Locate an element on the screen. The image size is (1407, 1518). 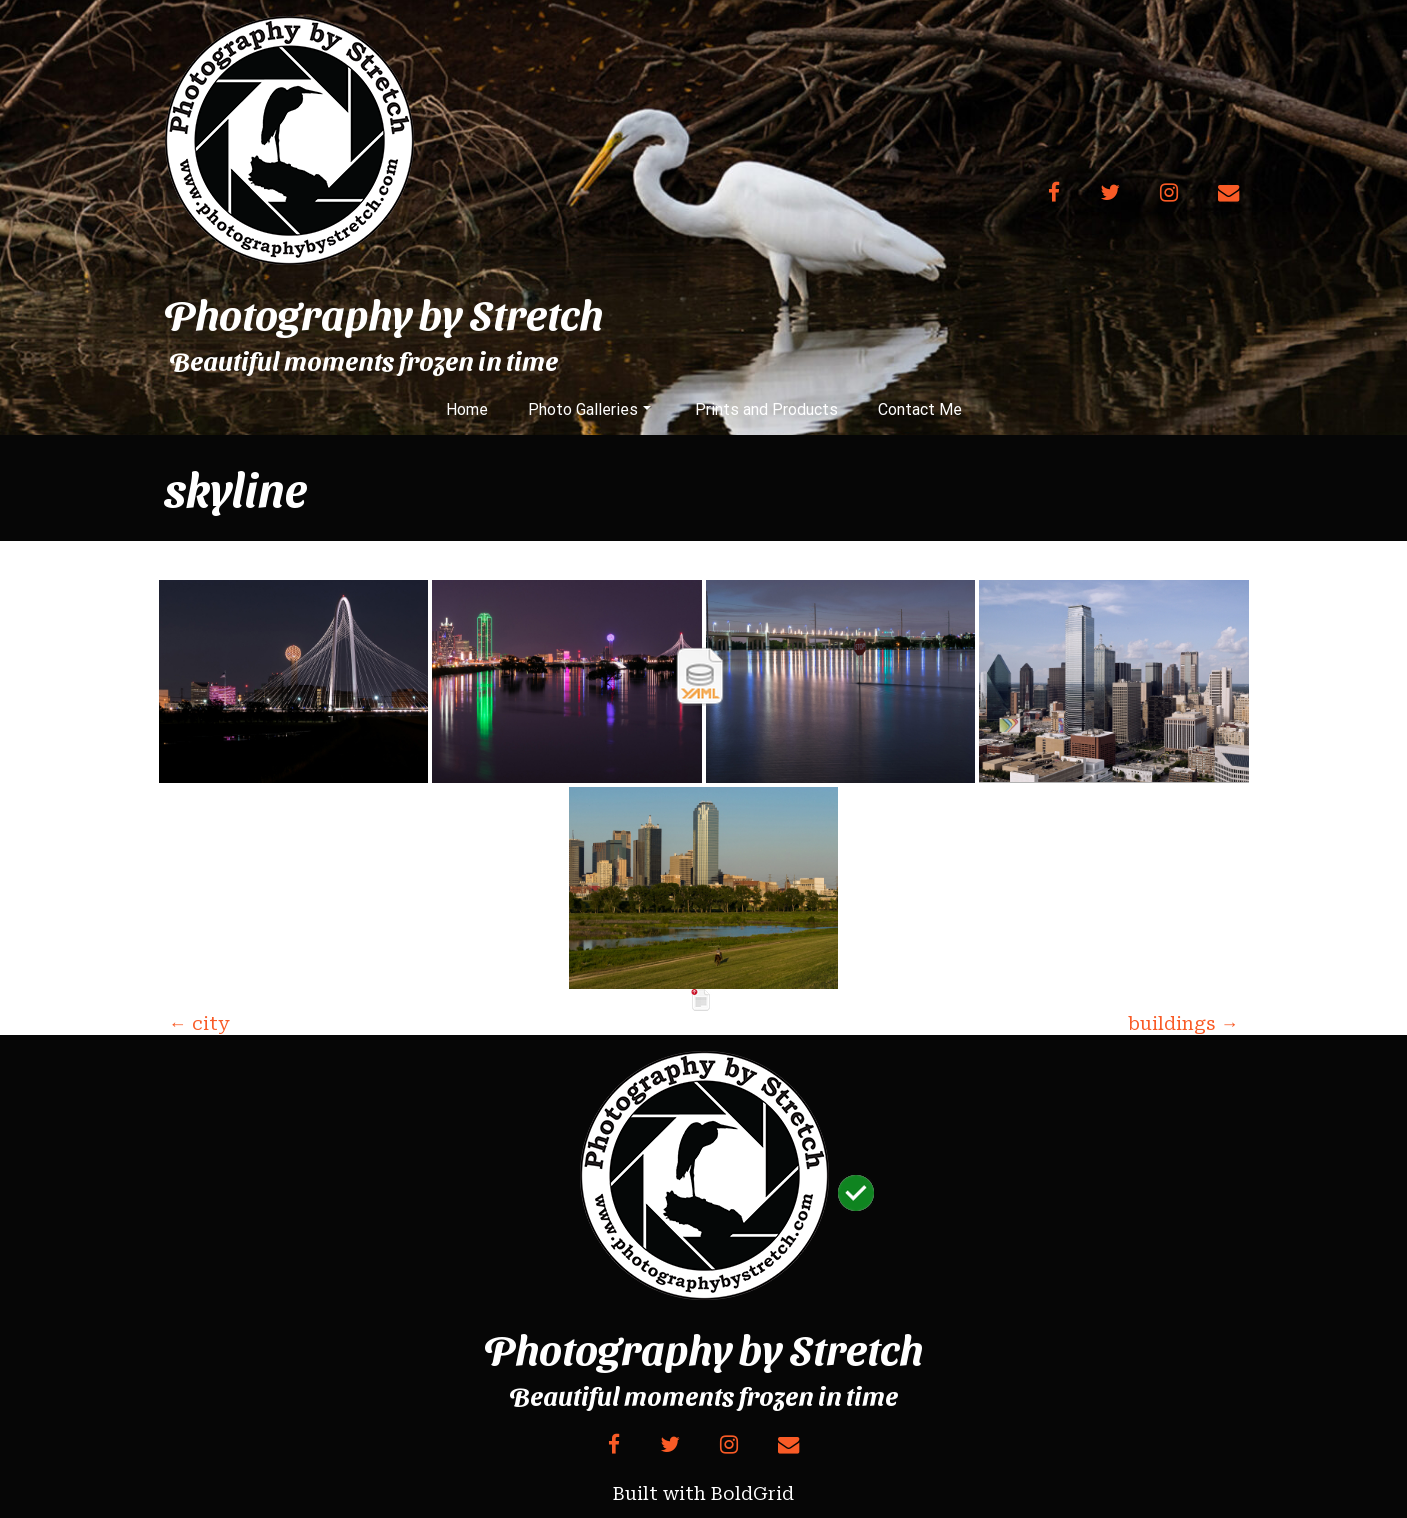
send file via bluetooth is located at coordinates (701, 1000).